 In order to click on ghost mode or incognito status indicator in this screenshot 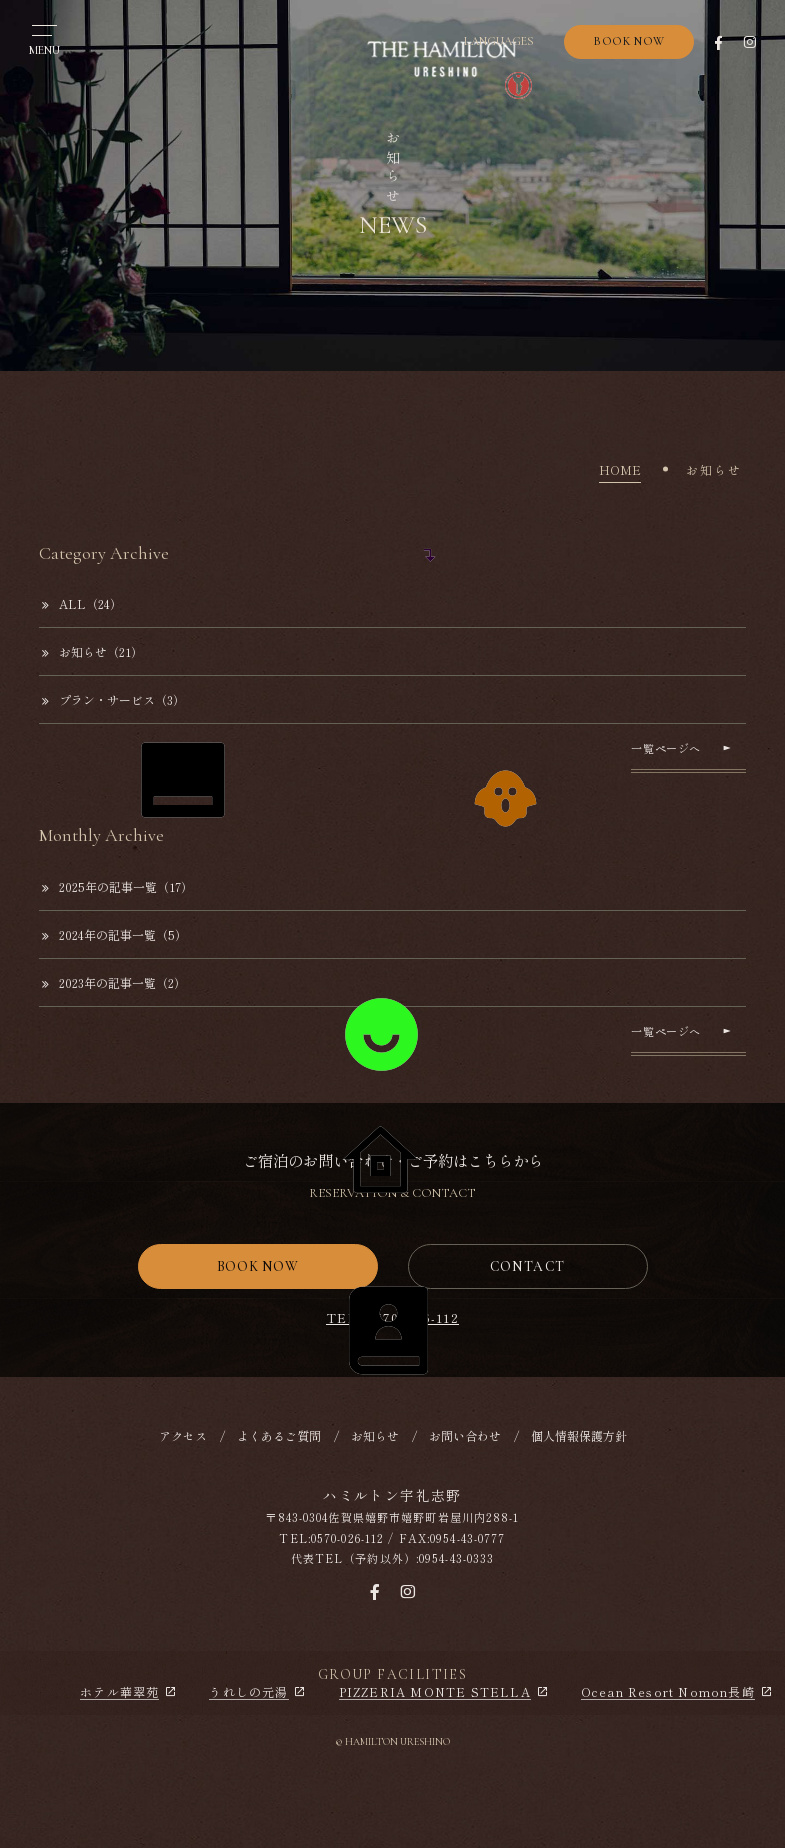, I will do `click(505, 798)`.